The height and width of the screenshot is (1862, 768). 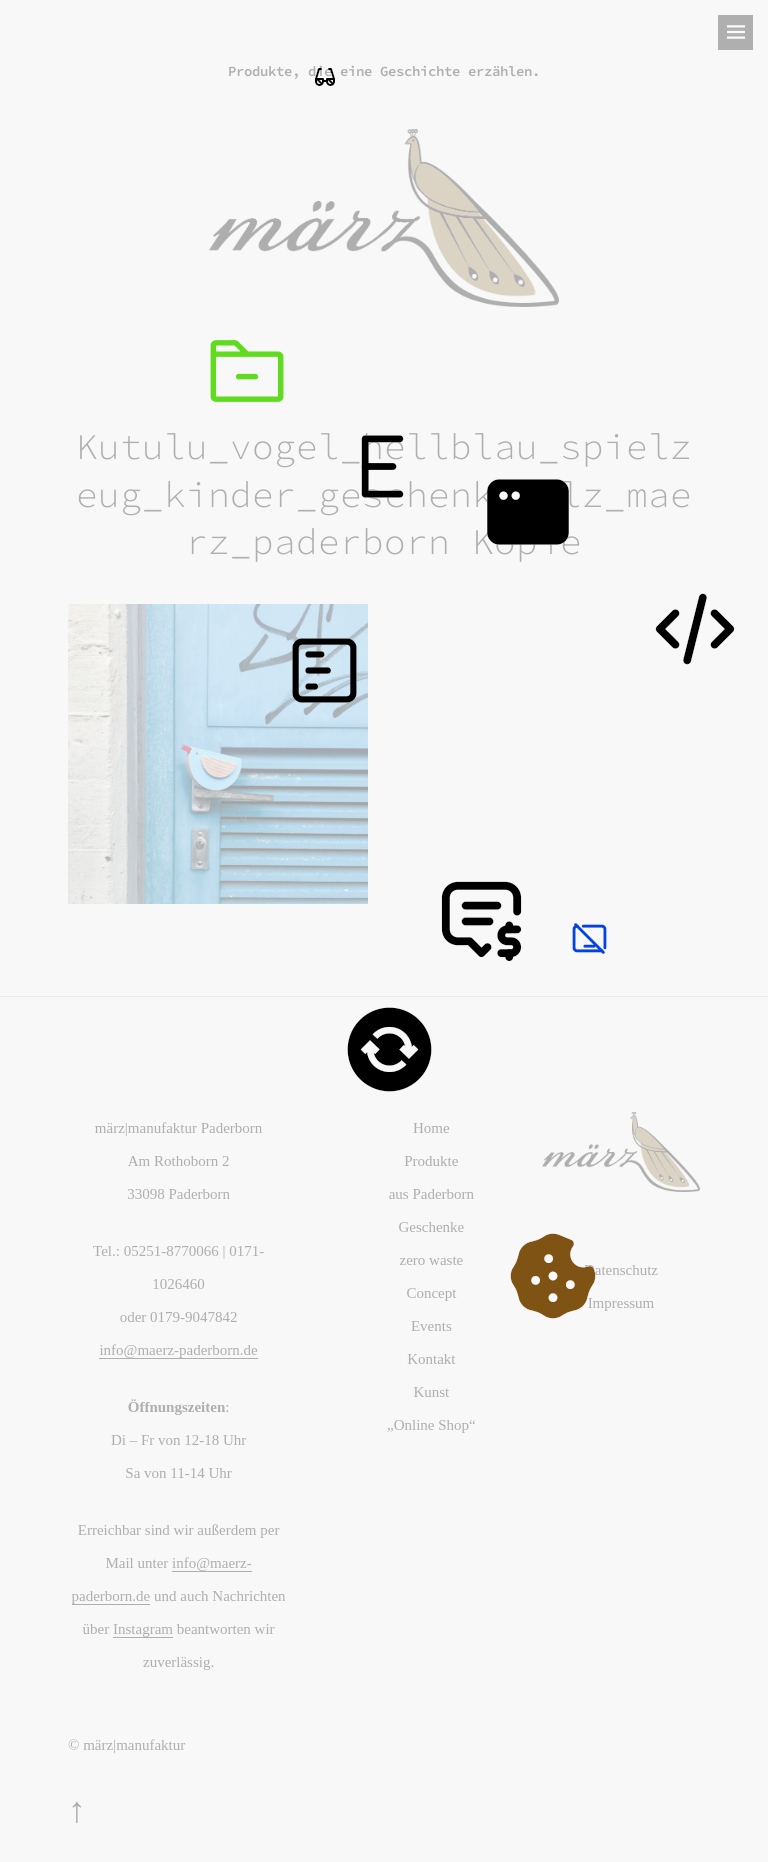 What do you see at coordinates (389, 1049) in the screenshot?
I see `sync data or refresh content` at bounding box center [389, 1049].